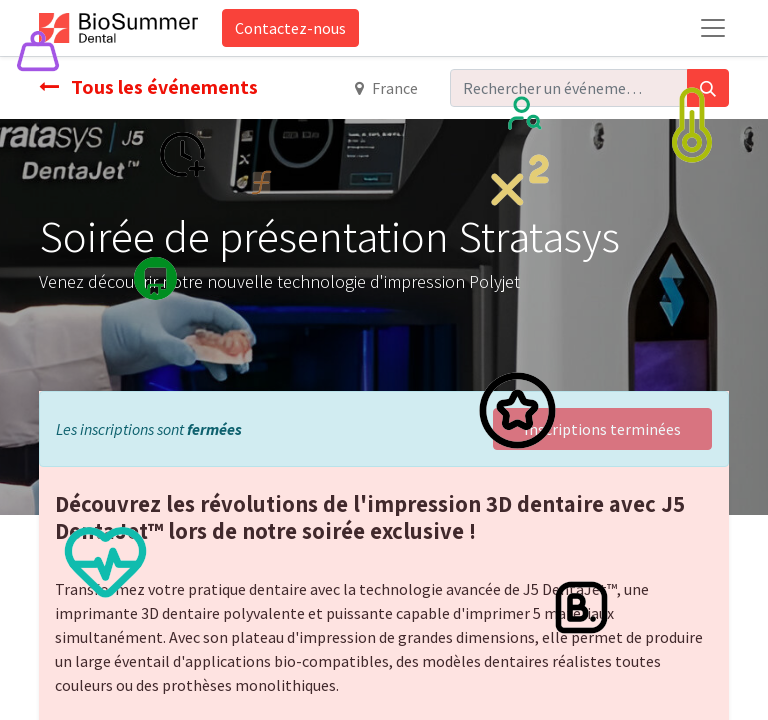  Describe the element at coordinates (517, 410) in the screenshot. I see `add to favorites` at that location.